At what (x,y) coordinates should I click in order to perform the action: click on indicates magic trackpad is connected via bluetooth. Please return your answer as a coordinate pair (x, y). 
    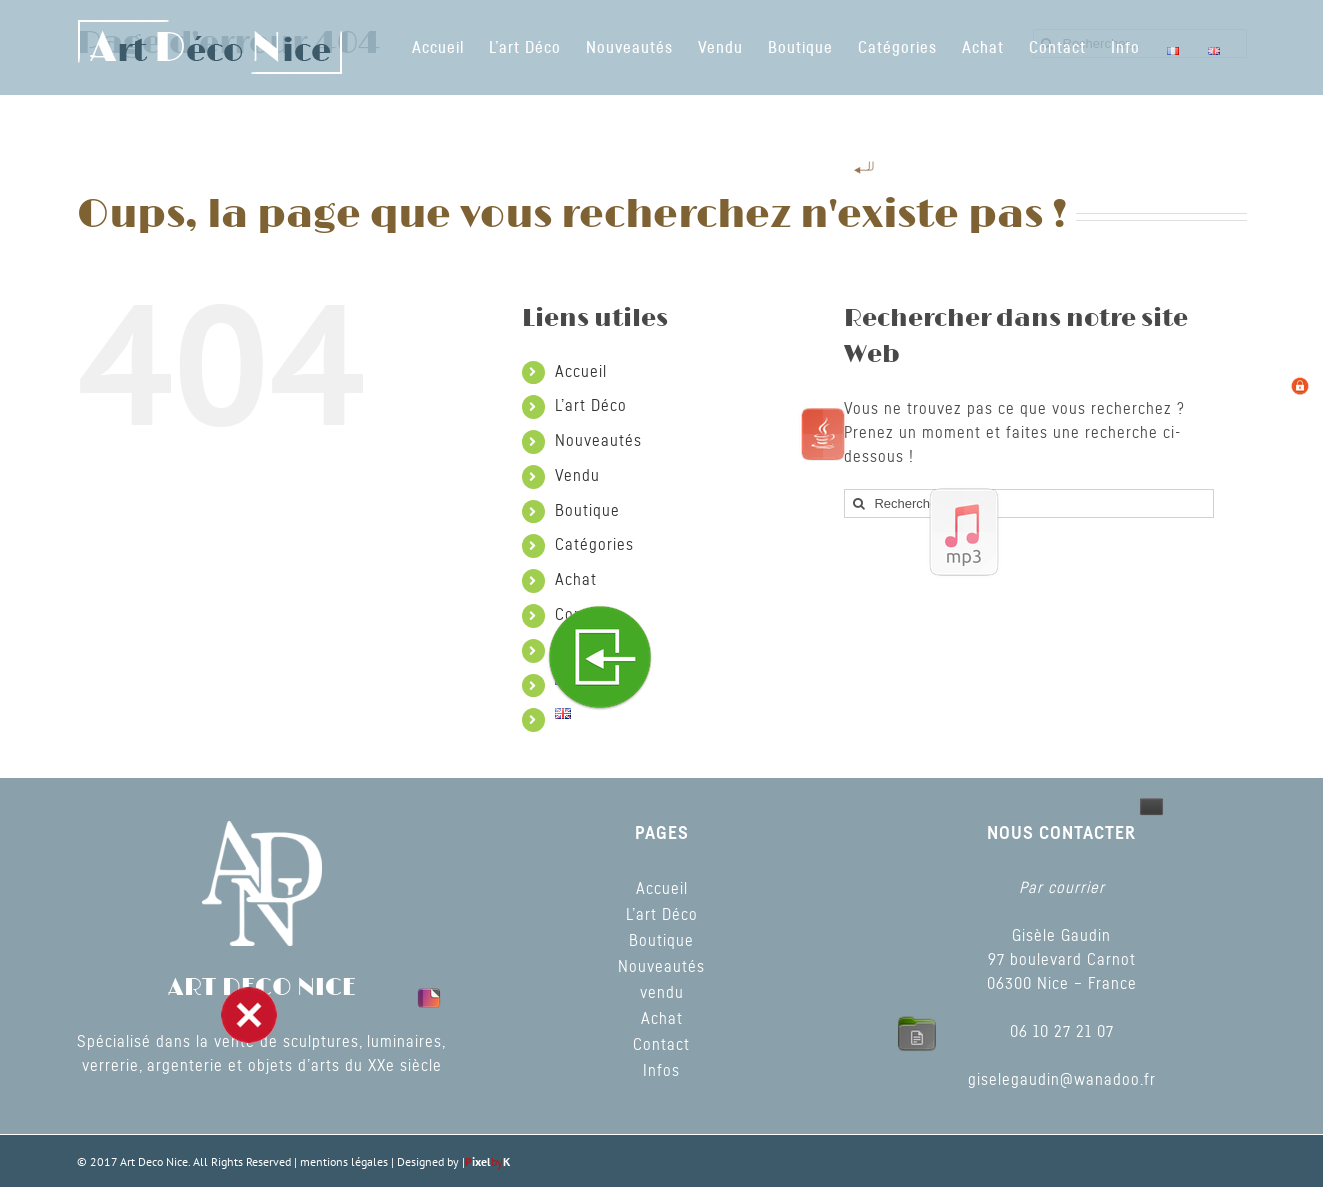
    Looking at the image, I should click on (1151, 806).